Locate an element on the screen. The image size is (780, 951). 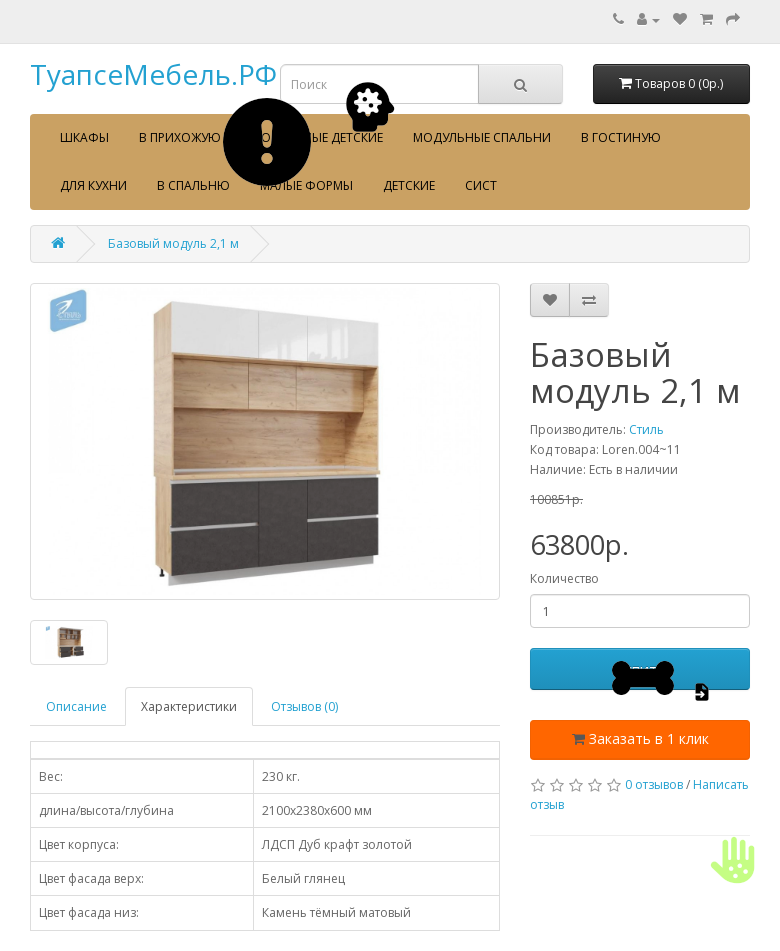
indicates a skin condition or allergy warning is located at coordinates (734, 860).